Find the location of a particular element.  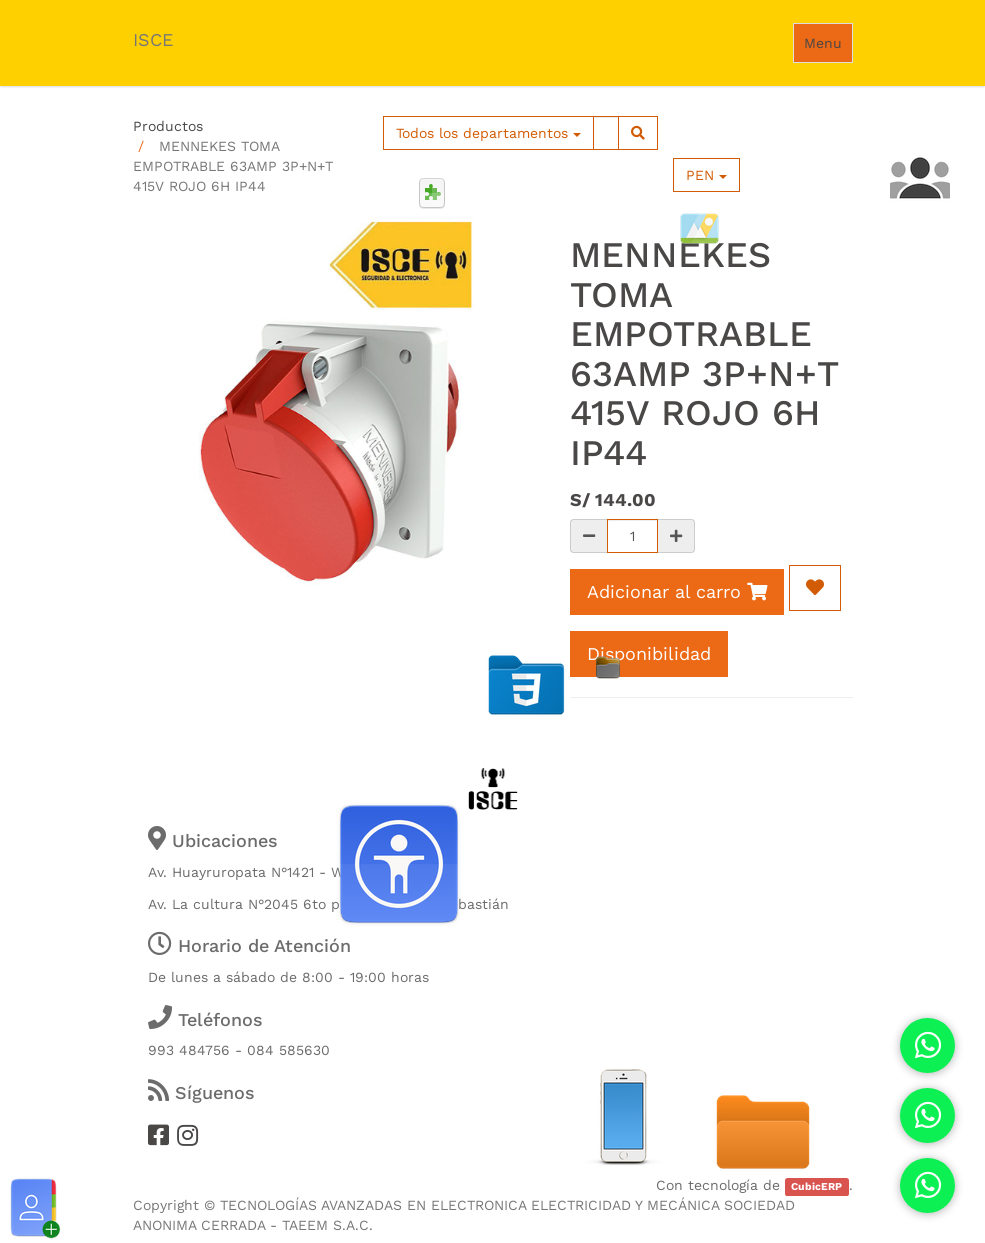

open folder containing files is located at coordinates (763, 1132).